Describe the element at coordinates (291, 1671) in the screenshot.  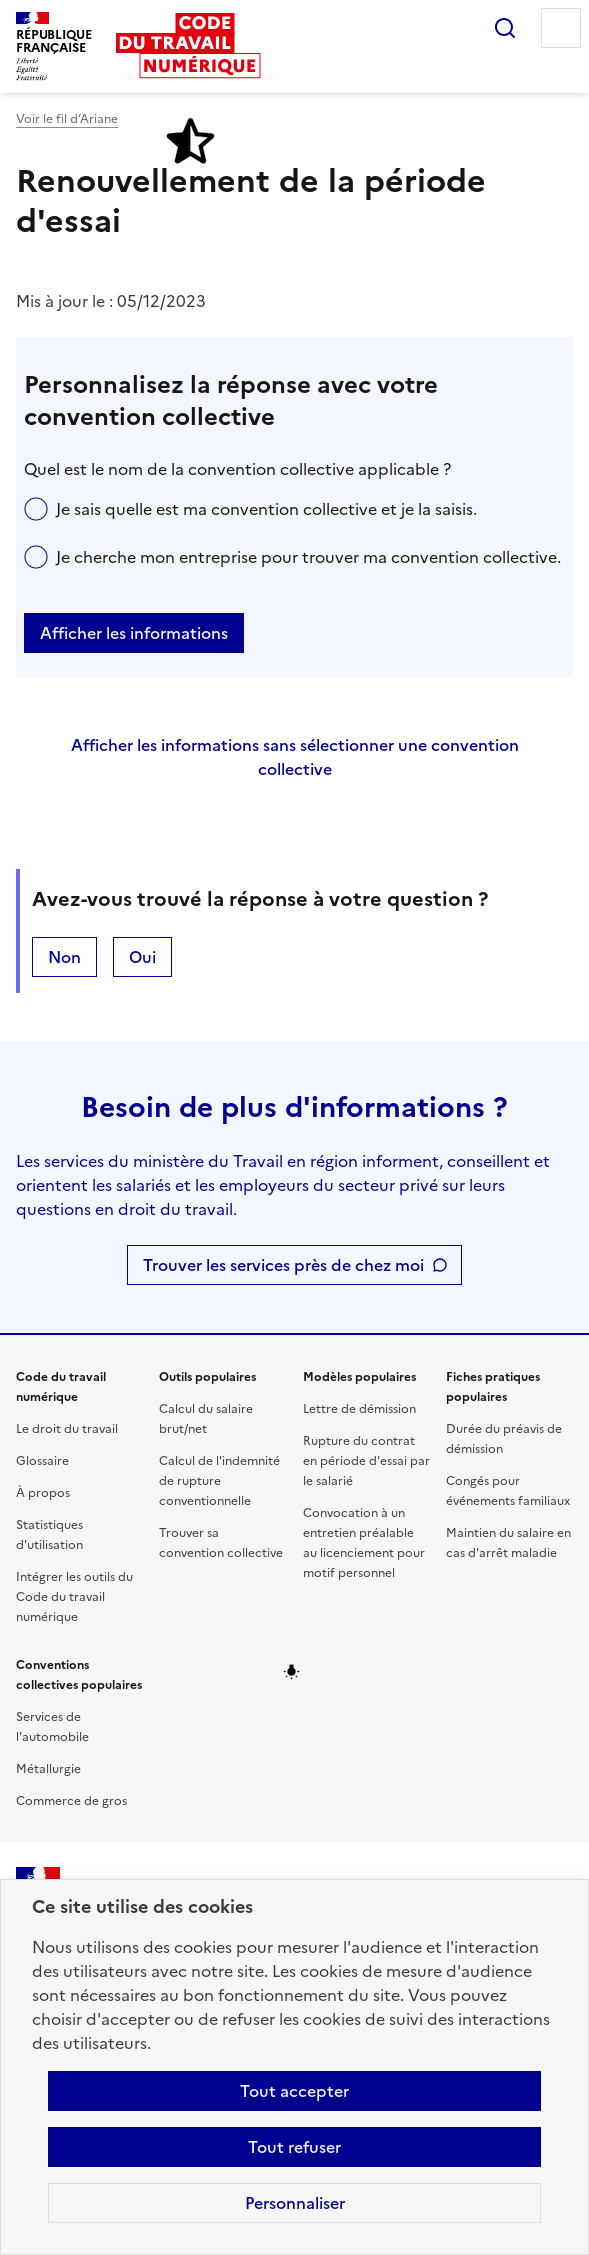
I see `adjust incandescent light settings` at that location.